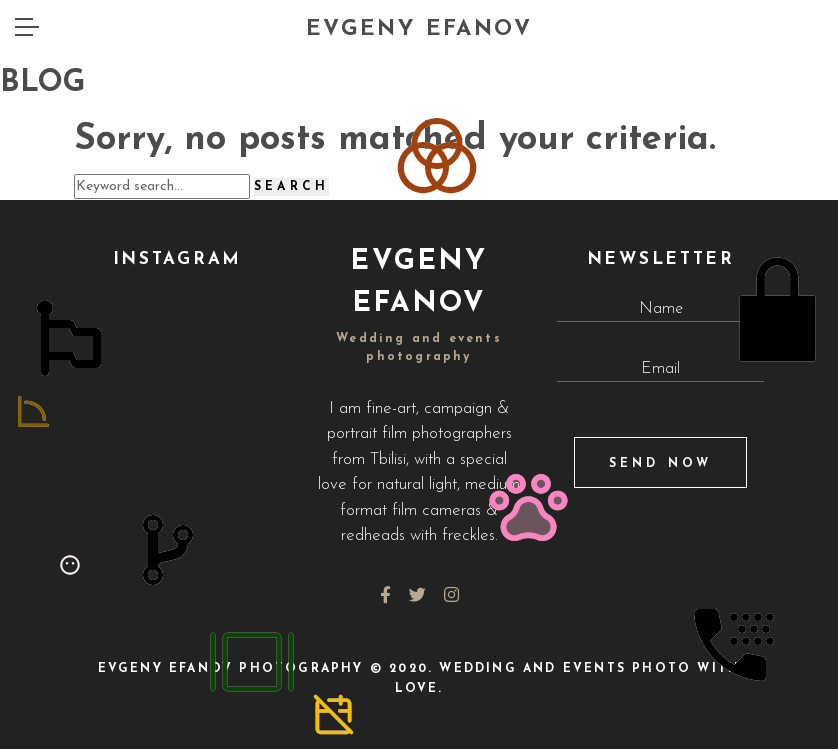  What do you see at coordinates (70, 565) in the screenshot?
I see `indicates a neutral or no-response status` at bounding box center [70, 565].